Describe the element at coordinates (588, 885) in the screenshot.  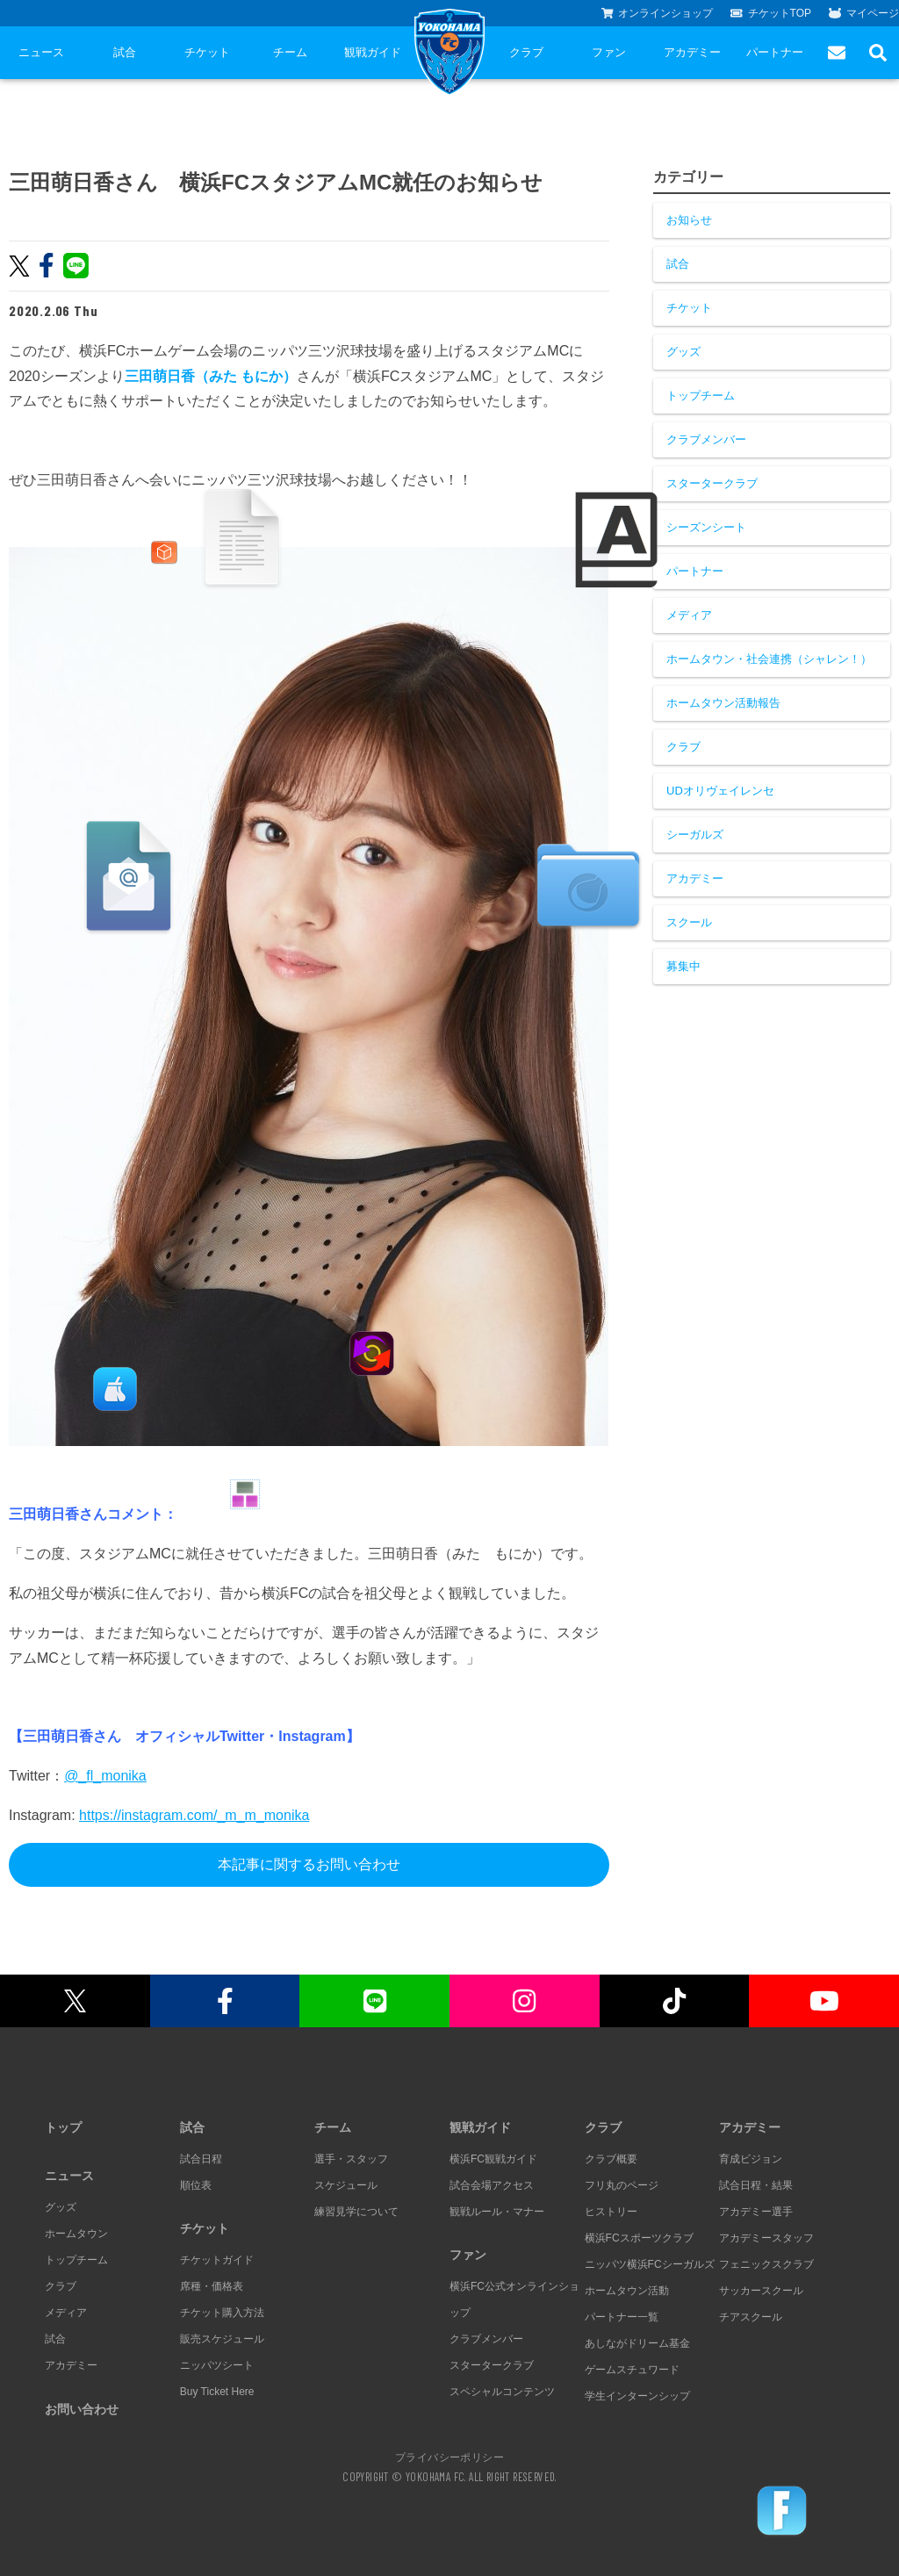
I see `open Maxon application folder` at that location.